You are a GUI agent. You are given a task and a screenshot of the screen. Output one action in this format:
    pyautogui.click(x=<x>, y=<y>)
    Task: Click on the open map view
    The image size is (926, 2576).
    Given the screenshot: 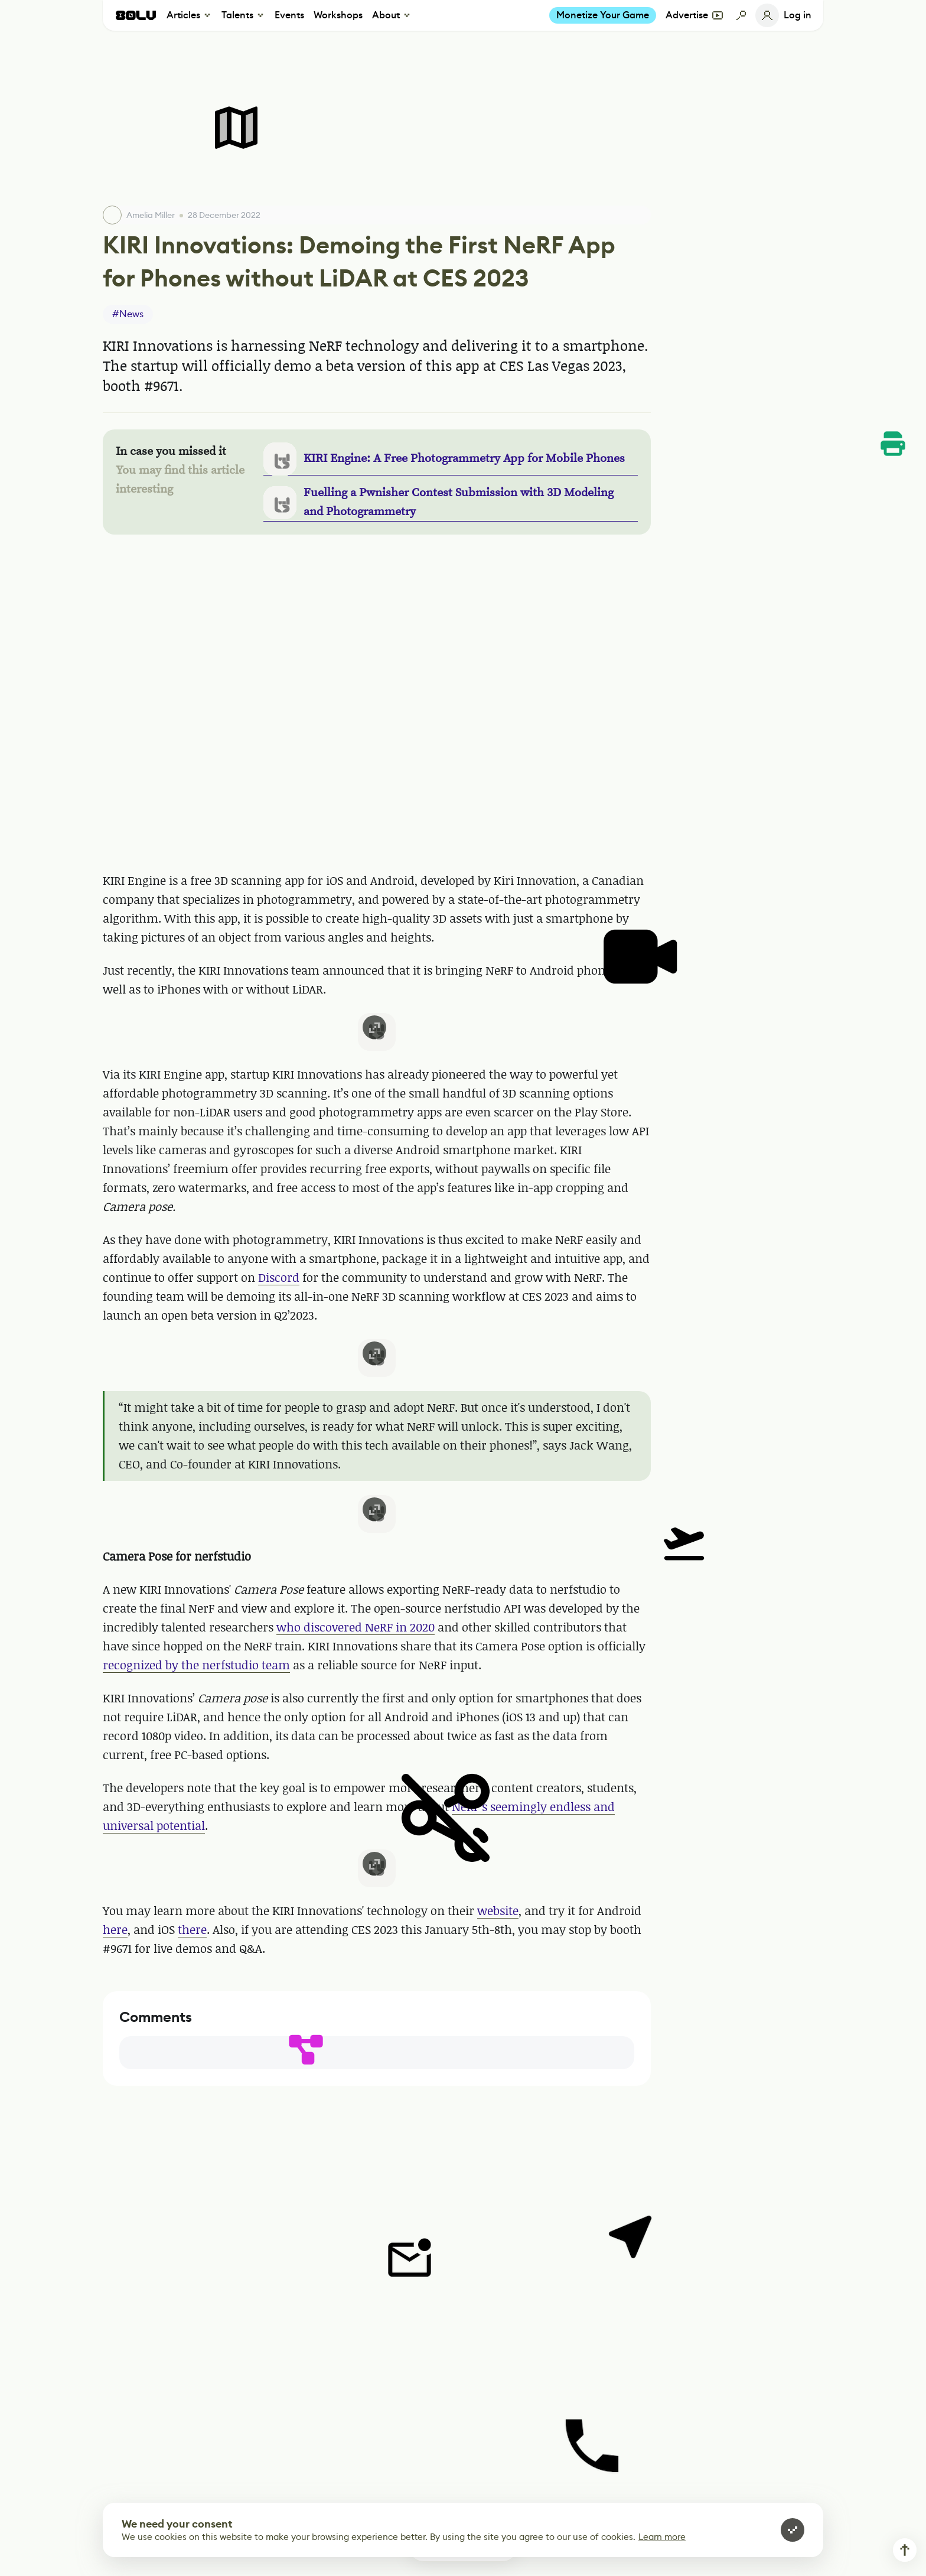 What is the action you would take?
    pyautogui.click(x=236, y=128)
    